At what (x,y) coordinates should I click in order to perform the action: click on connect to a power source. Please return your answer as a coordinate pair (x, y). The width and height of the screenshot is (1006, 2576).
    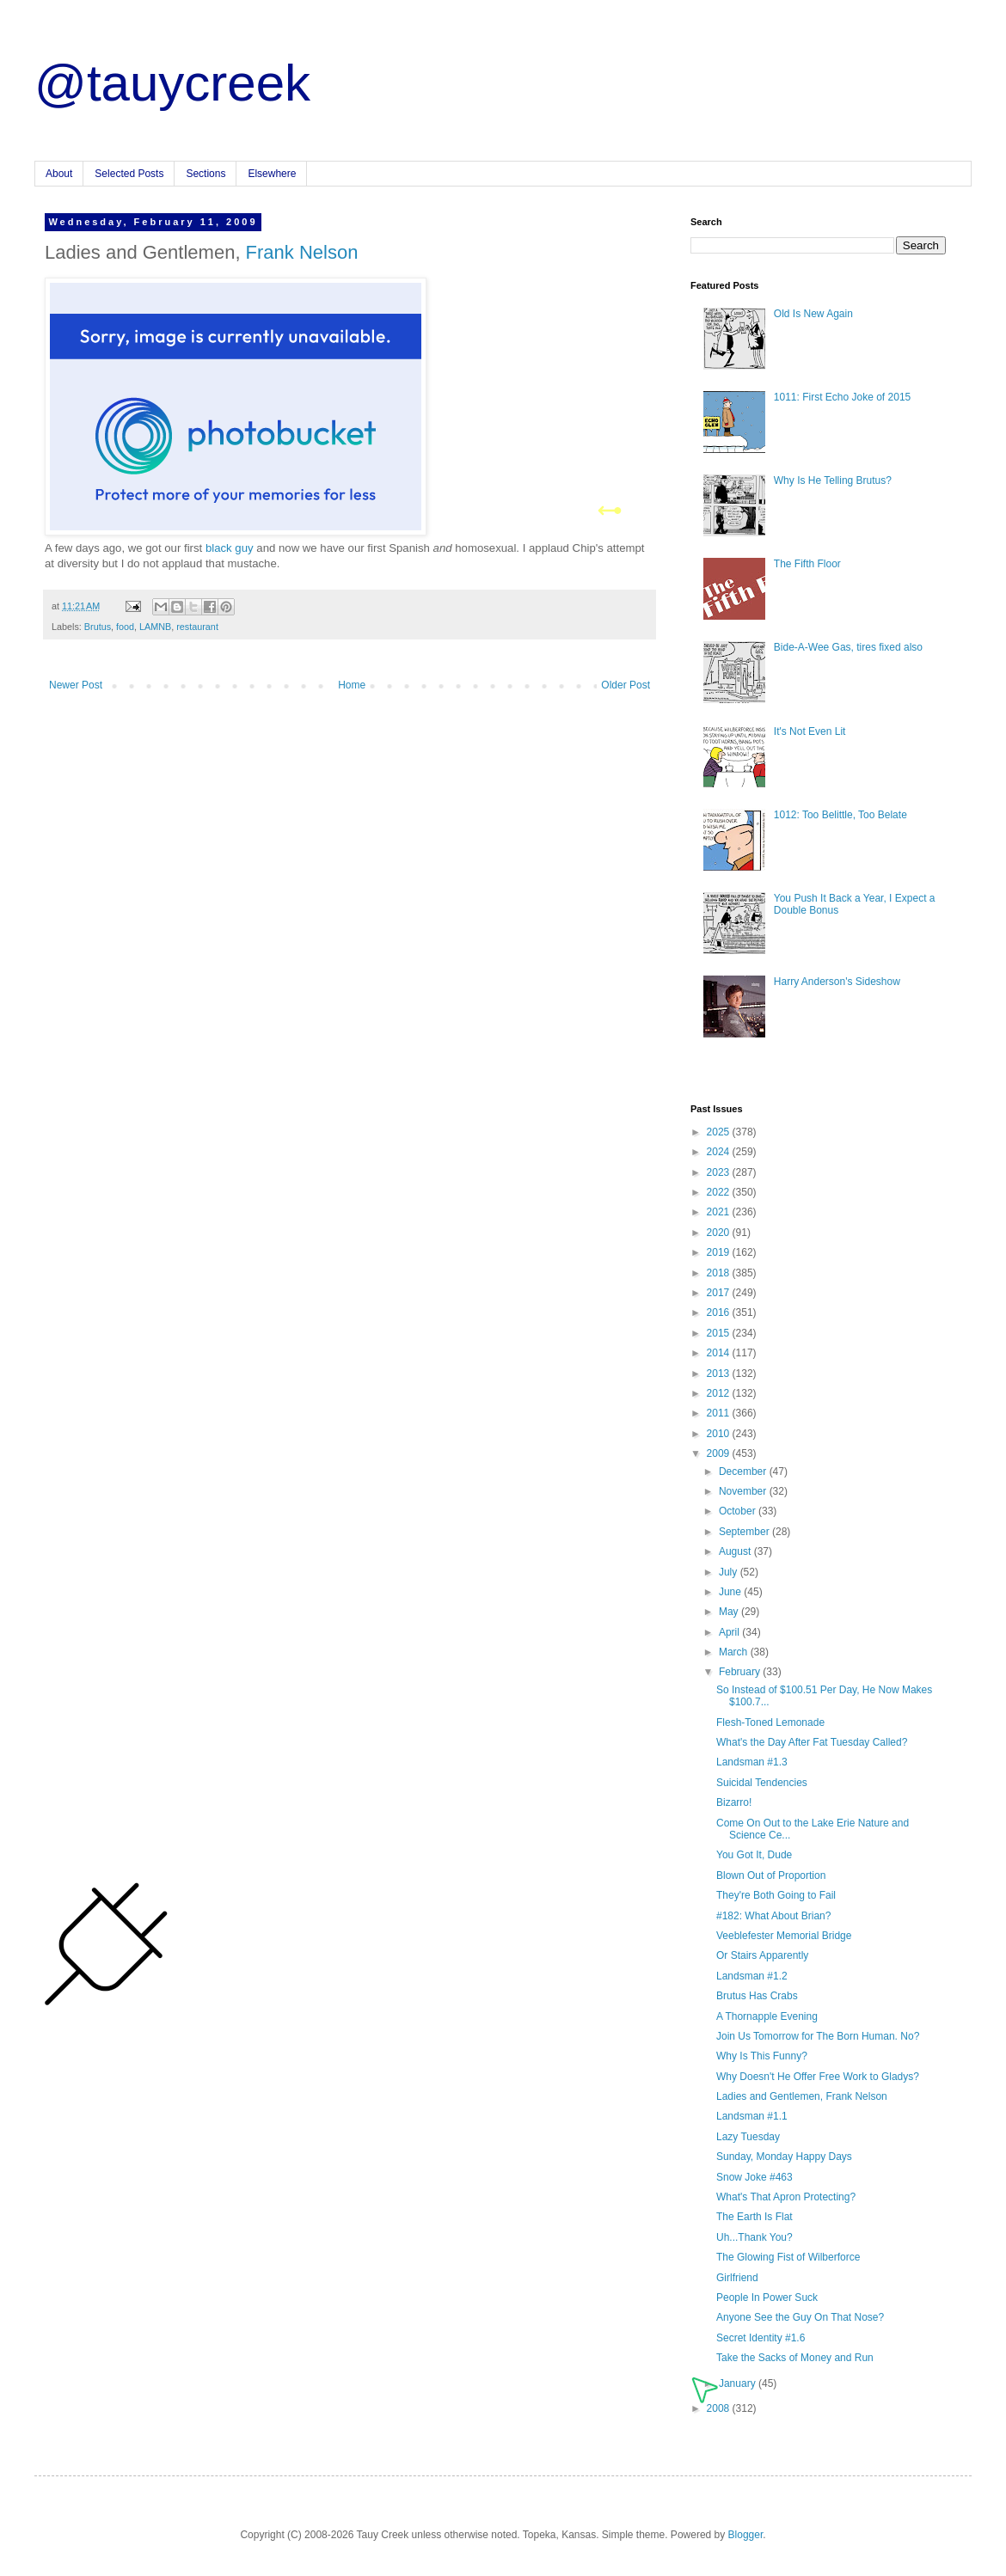
    Looking at the image, I should click on (103, 1946).